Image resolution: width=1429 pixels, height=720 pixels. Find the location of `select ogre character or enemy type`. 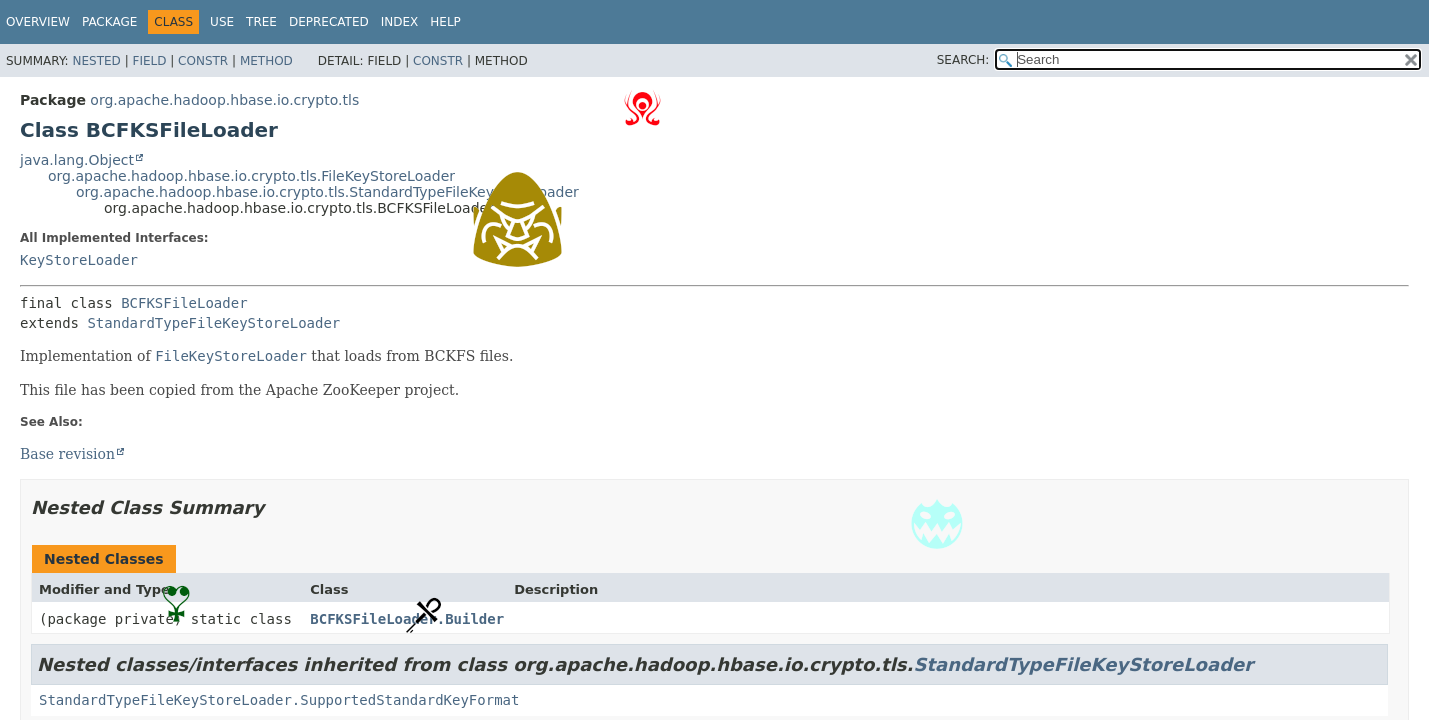

select ogre character or enemy type is located at coordinates (517, 219).